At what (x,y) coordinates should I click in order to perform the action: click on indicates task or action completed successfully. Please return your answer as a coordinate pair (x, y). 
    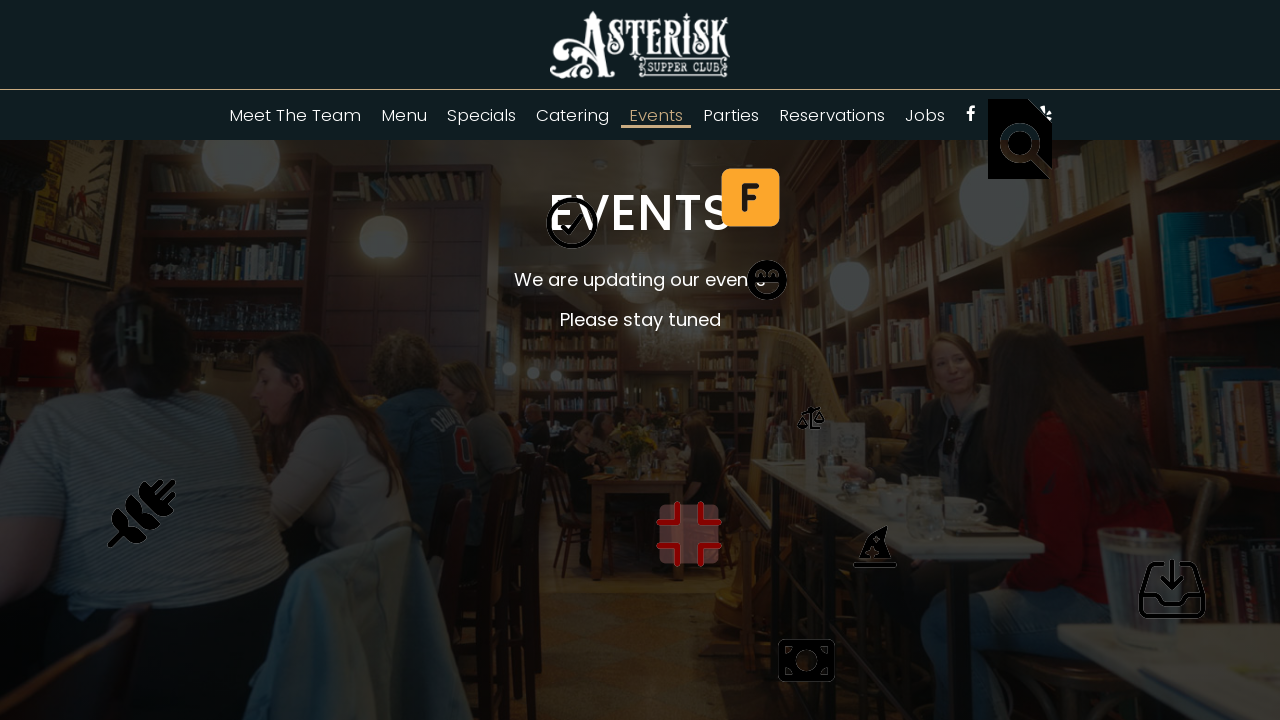
    Looking at the image, I should click on (572, 223).